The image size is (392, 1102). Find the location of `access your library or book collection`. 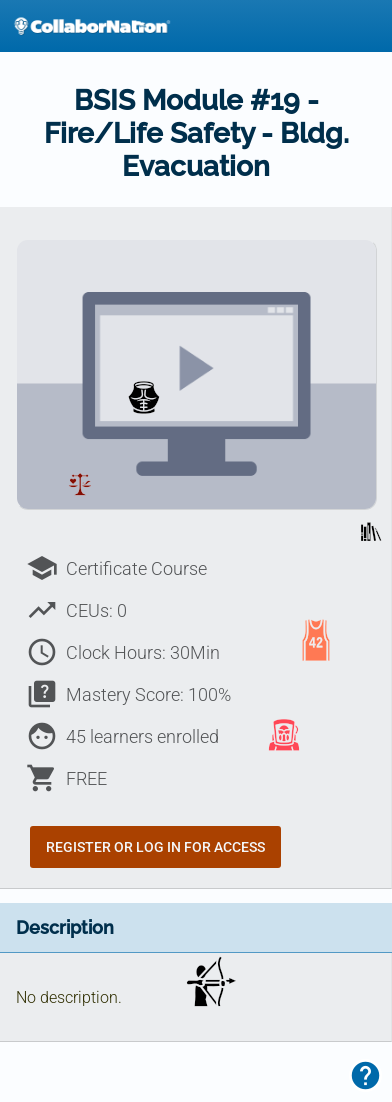

access your library or book collection is located at coordinates (371, 531).